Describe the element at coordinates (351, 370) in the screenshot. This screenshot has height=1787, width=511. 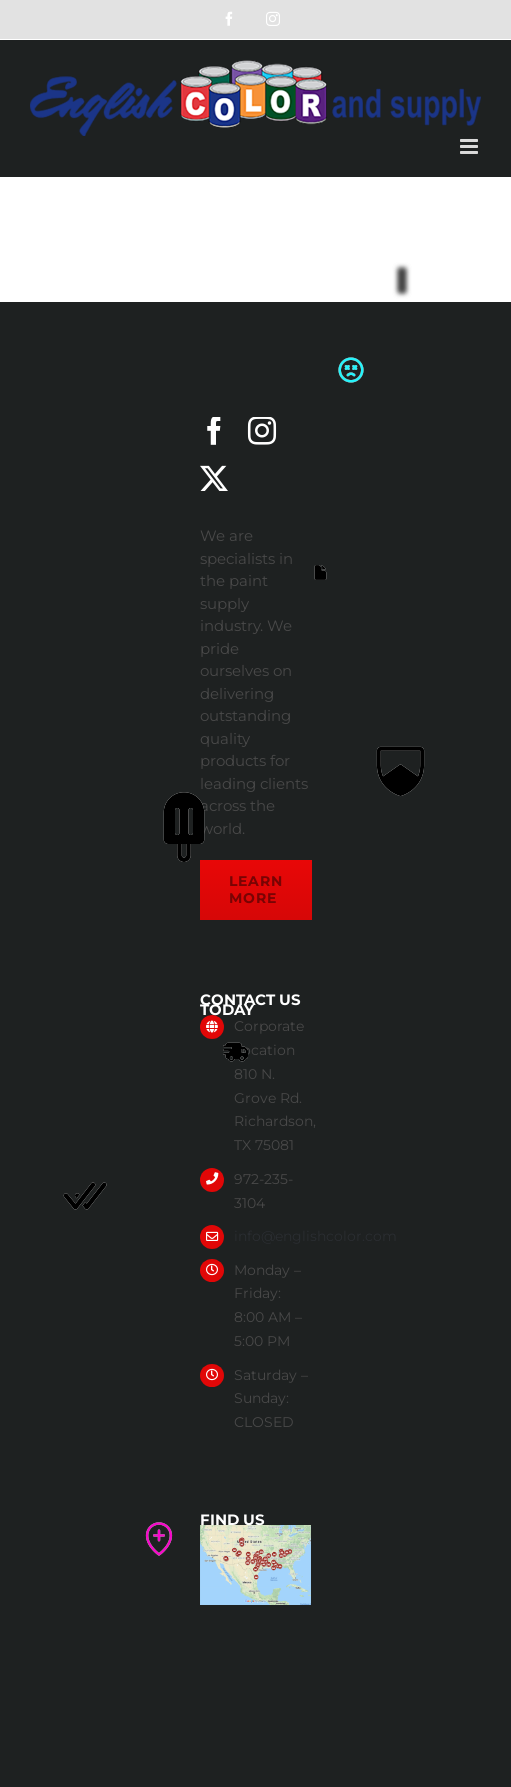
I see `indicates an error or system failure` at that location.